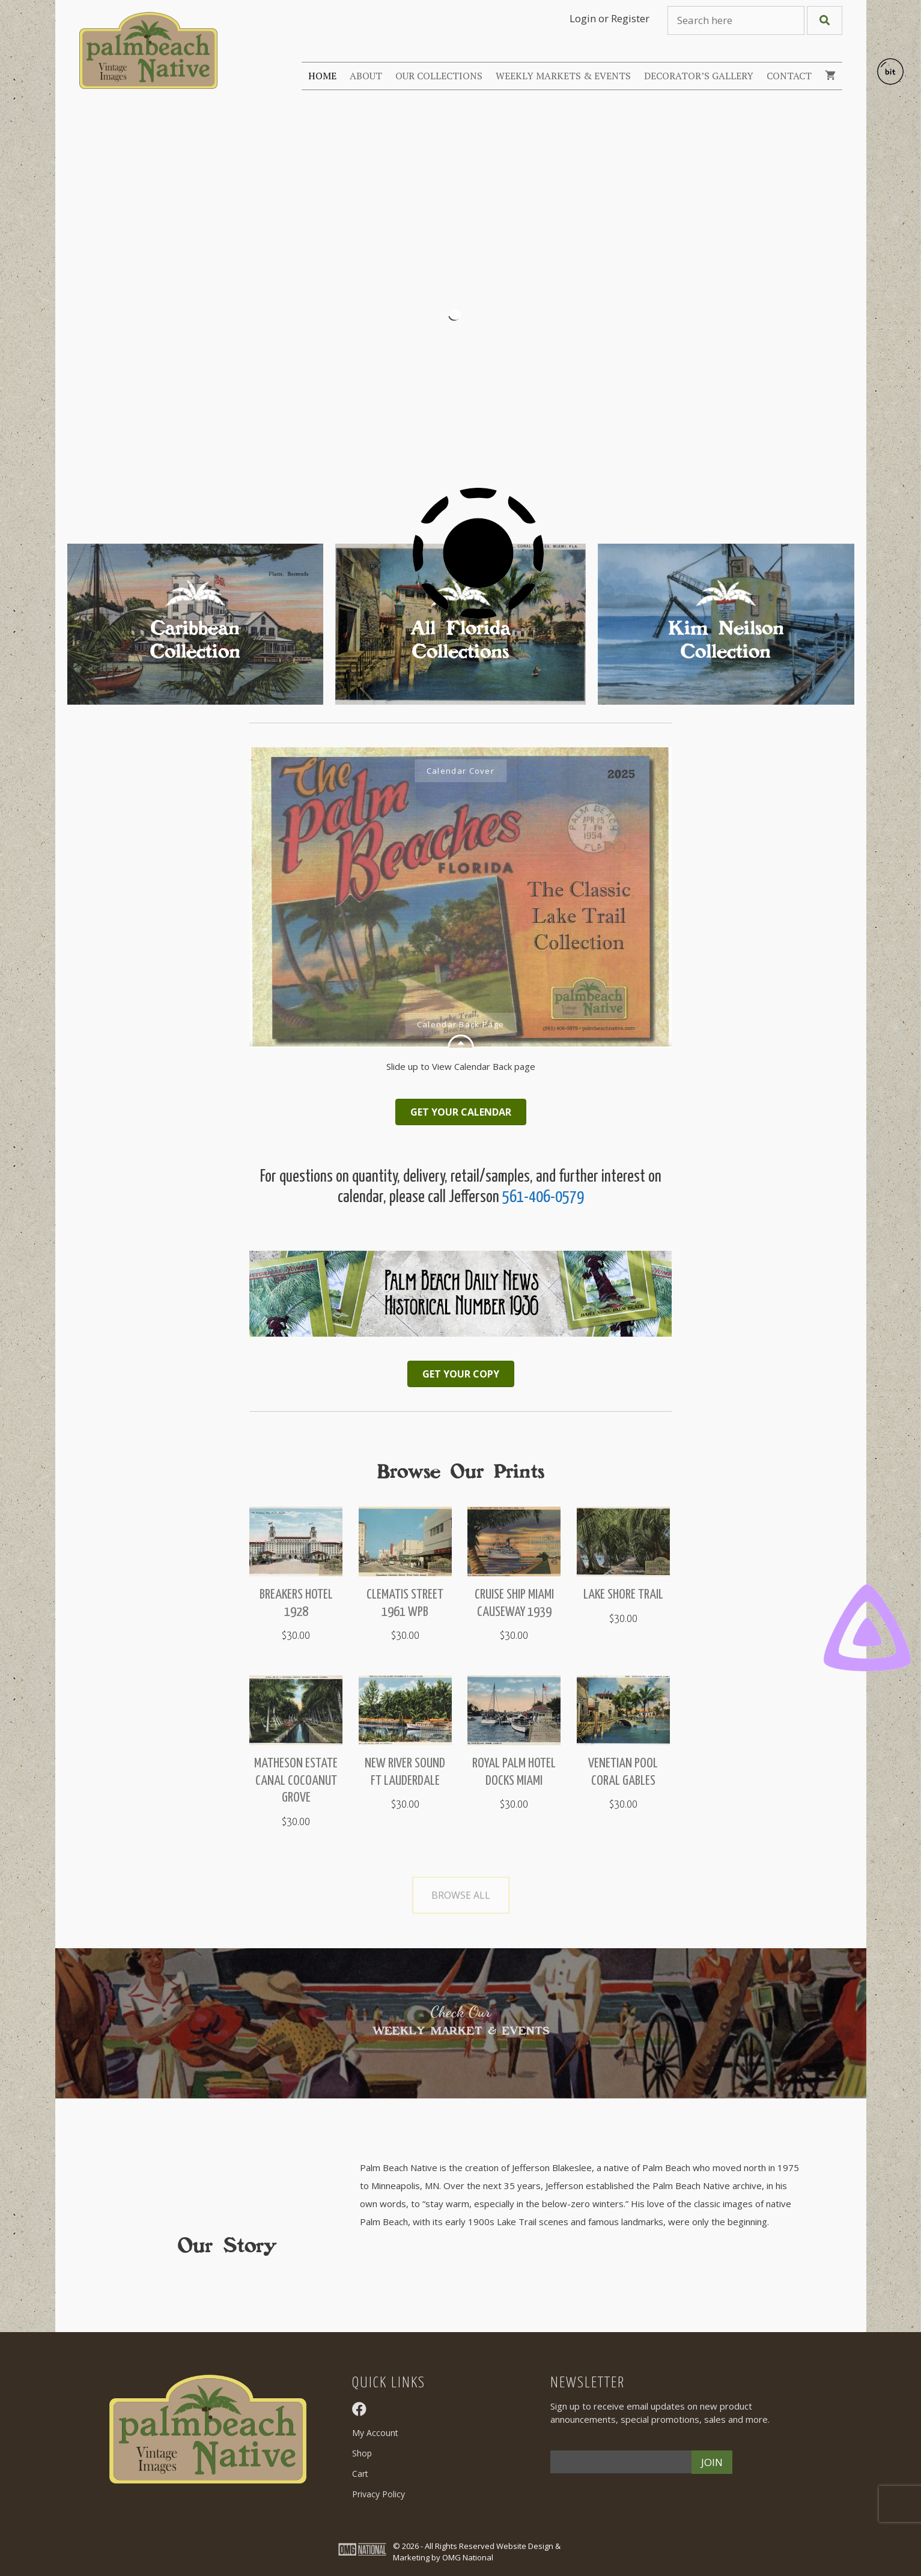 This screenshot has width=921, height=2576. I want to click on open Jellyfin media server app, so click(867, 1627).